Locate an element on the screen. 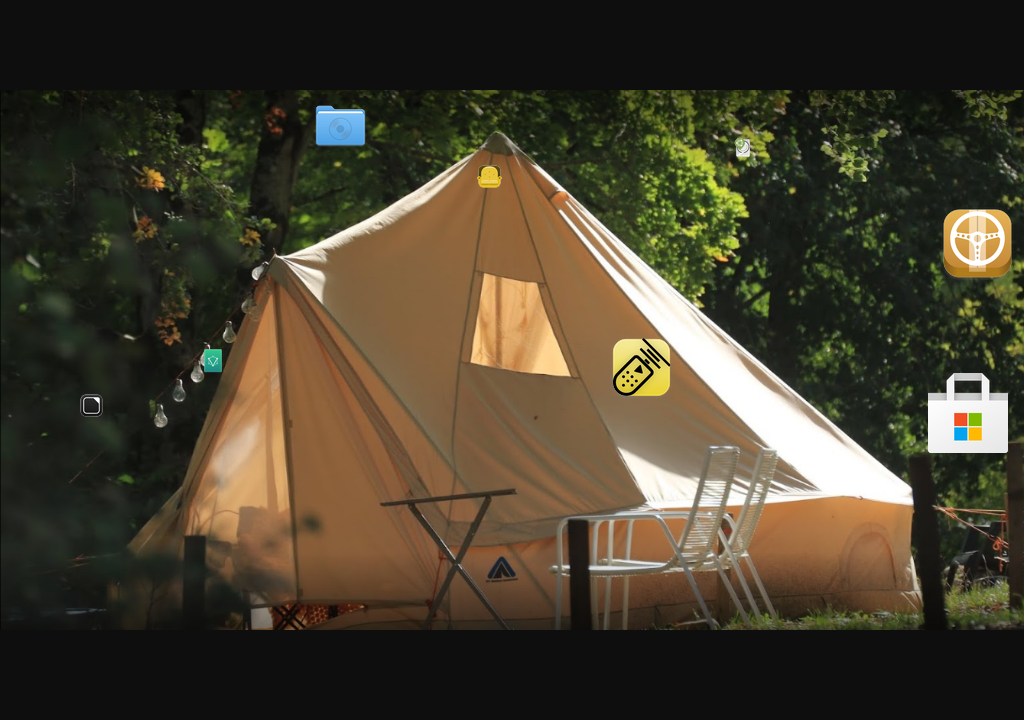 This screenshot has height=720, width=1024. open LibreOffice application is located at coordinates (91, 405).